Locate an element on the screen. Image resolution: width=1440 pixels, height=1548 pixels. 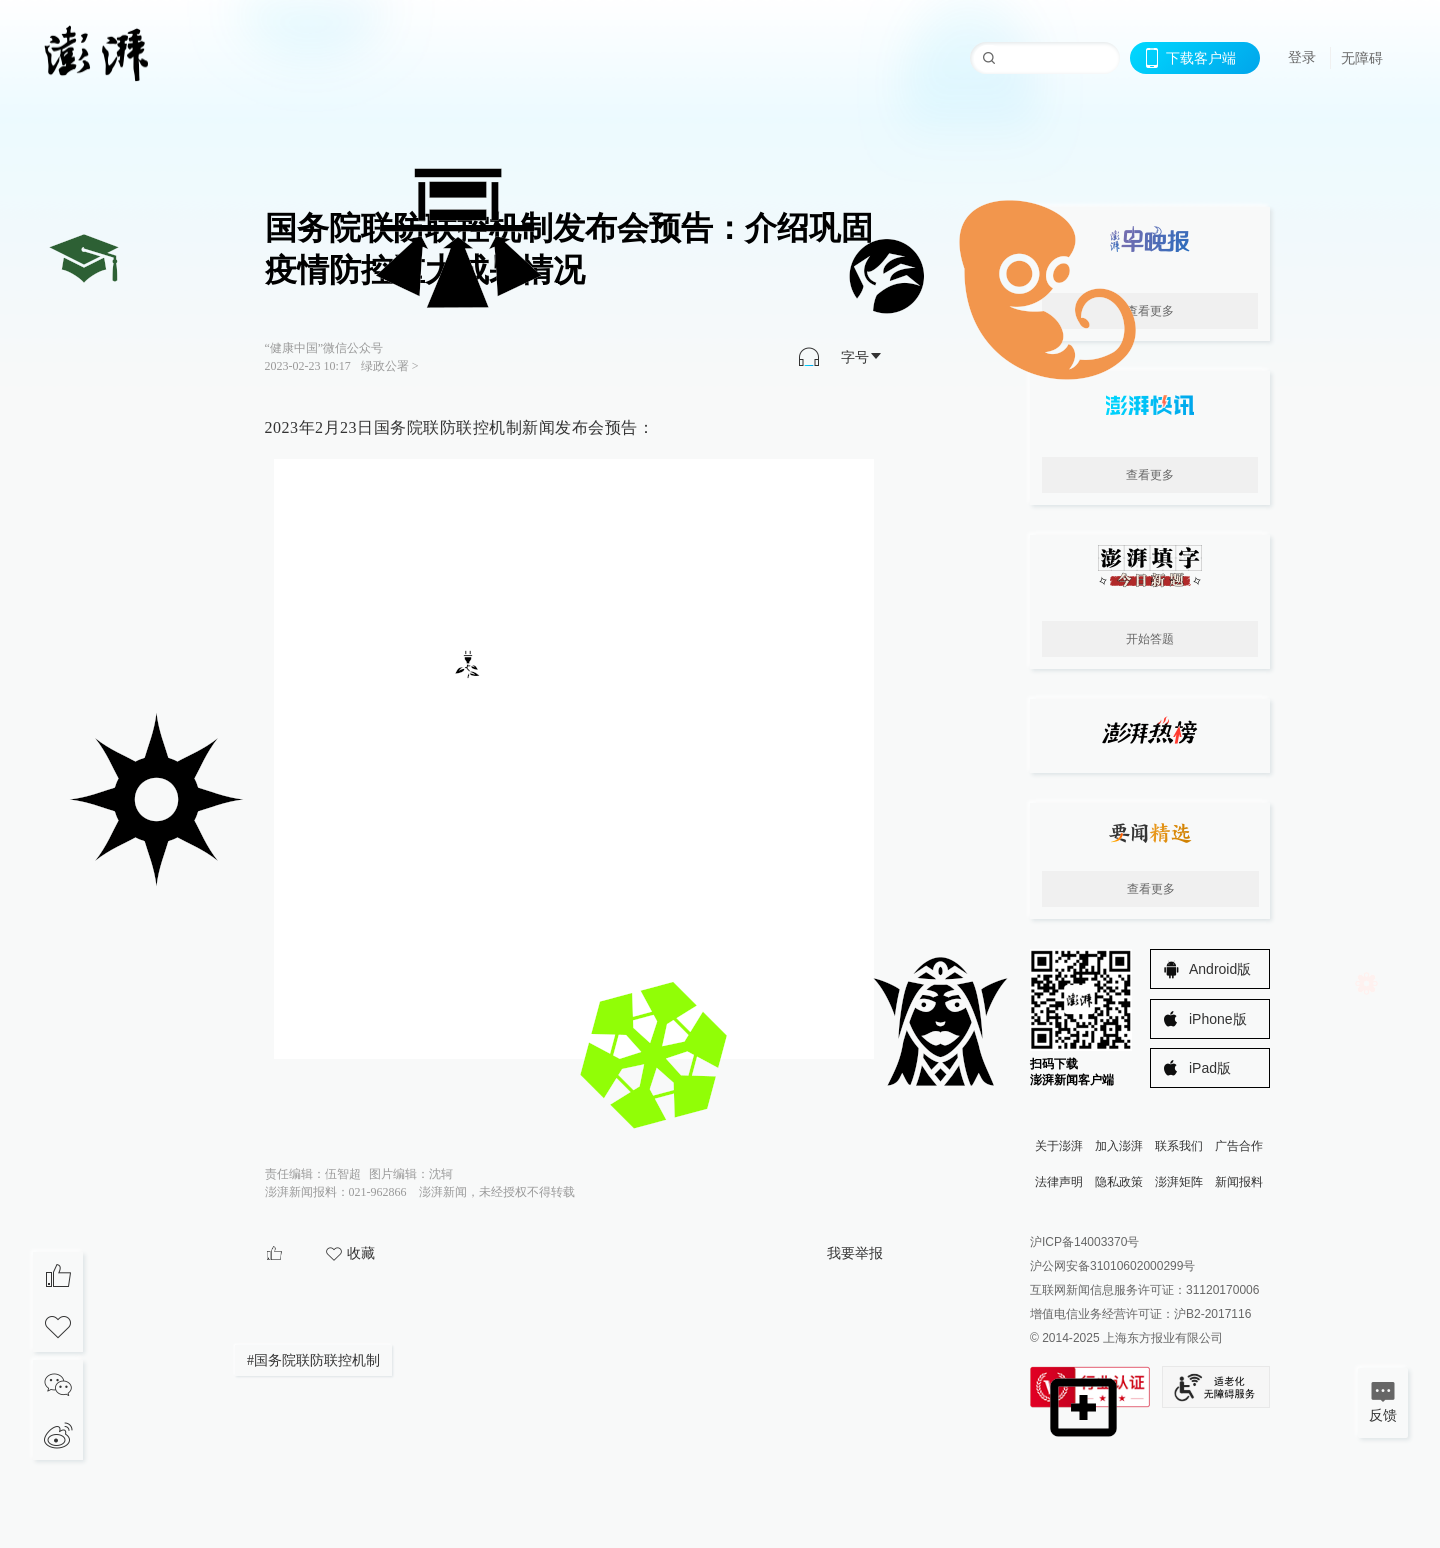
activate cold or freeze mode is located at coordinates (654, 1055).